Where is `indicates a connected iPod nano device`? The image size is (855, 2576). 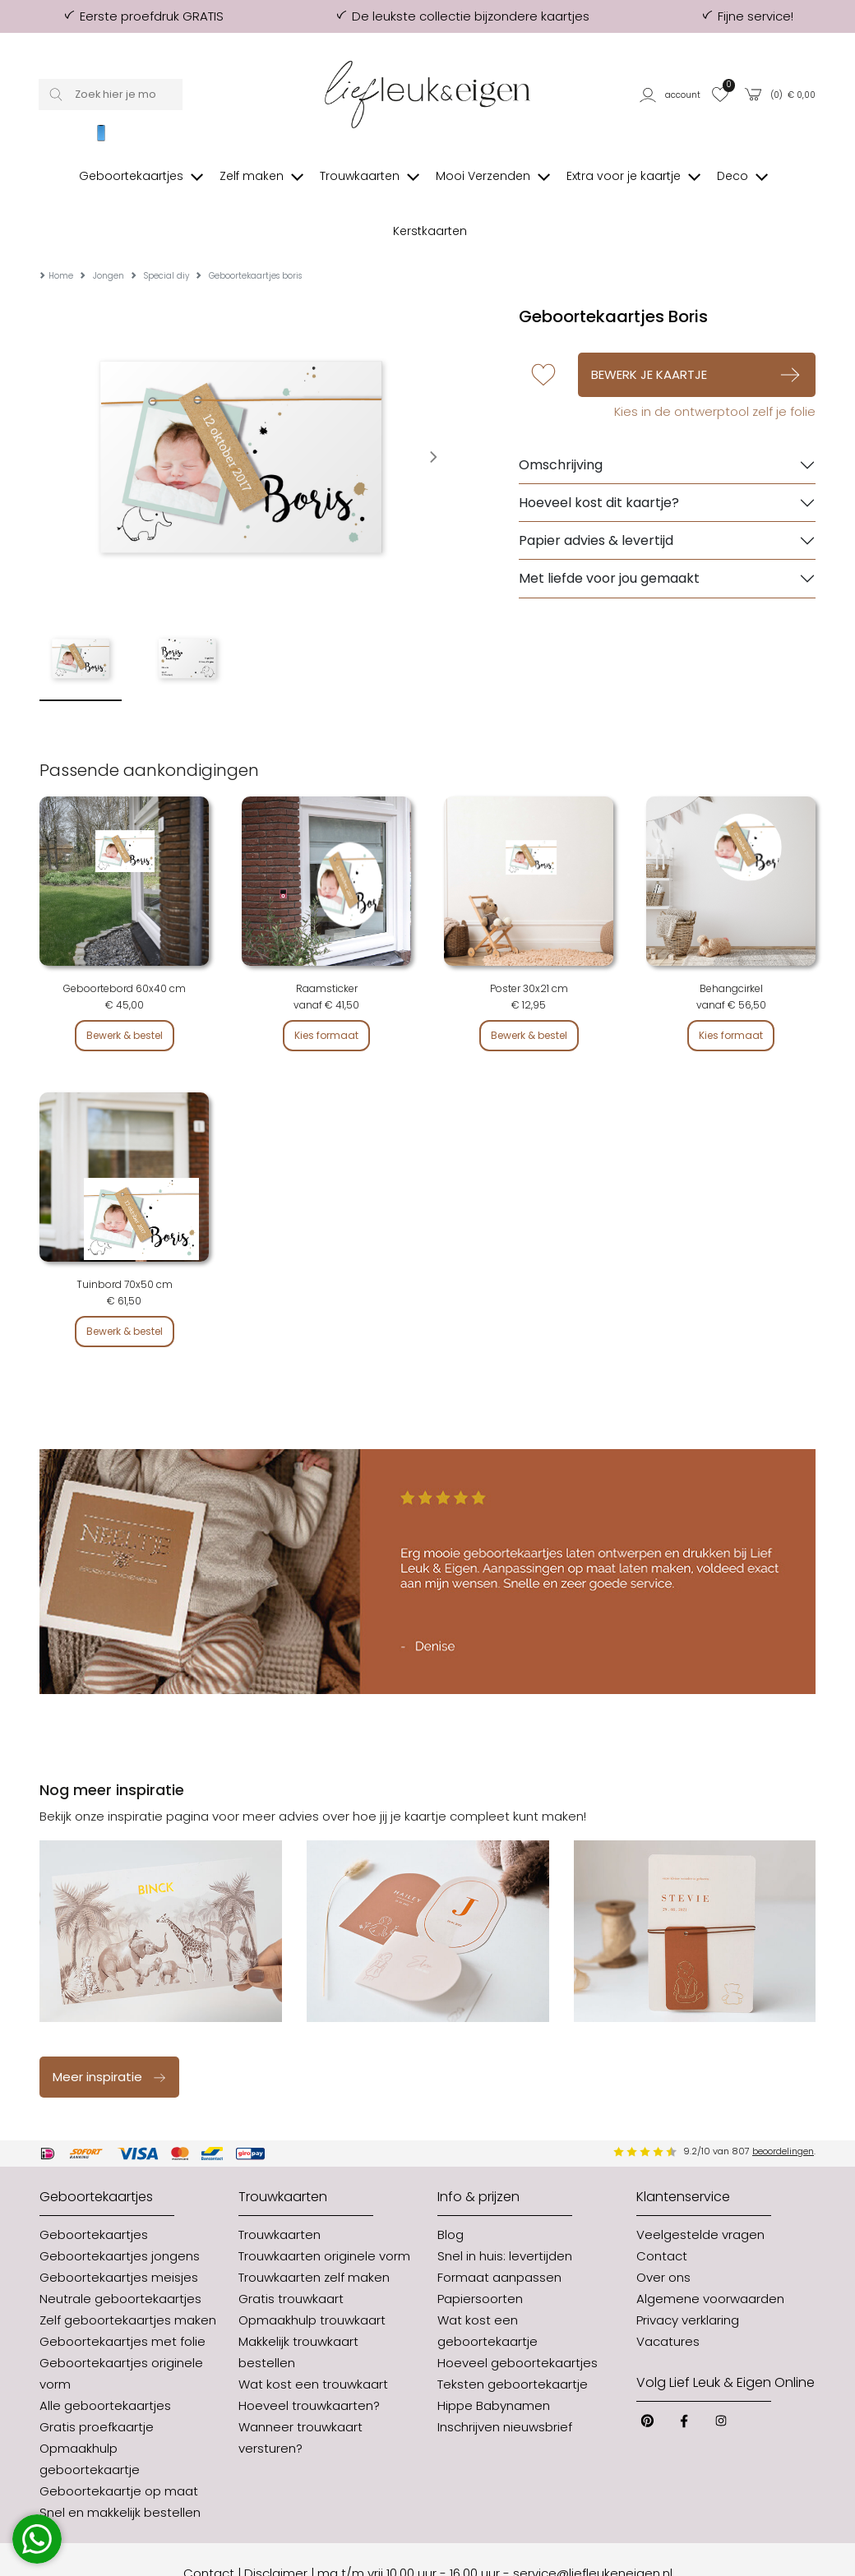 indicates a connected iPod nano device is located at coordinates (283, 891).